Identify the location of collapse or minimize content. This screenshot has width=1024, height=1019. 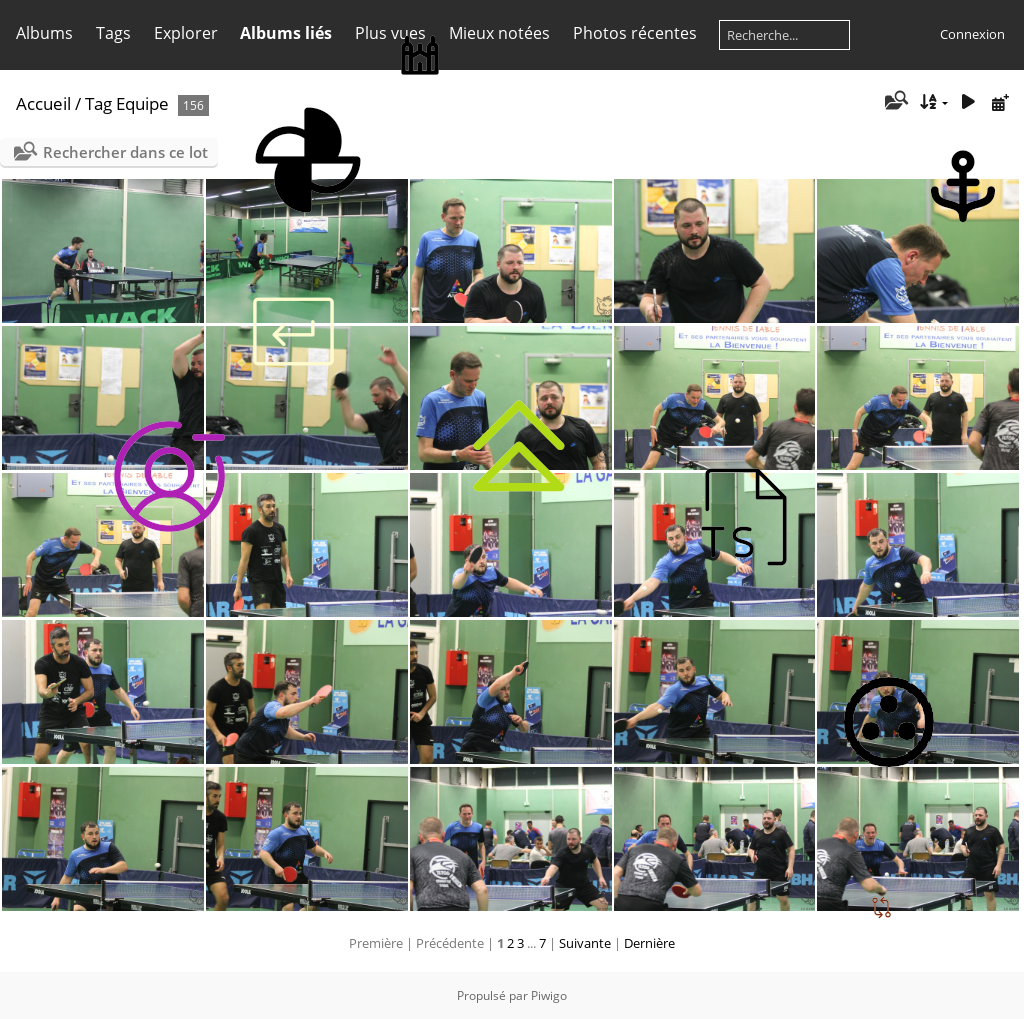
(519, 450).